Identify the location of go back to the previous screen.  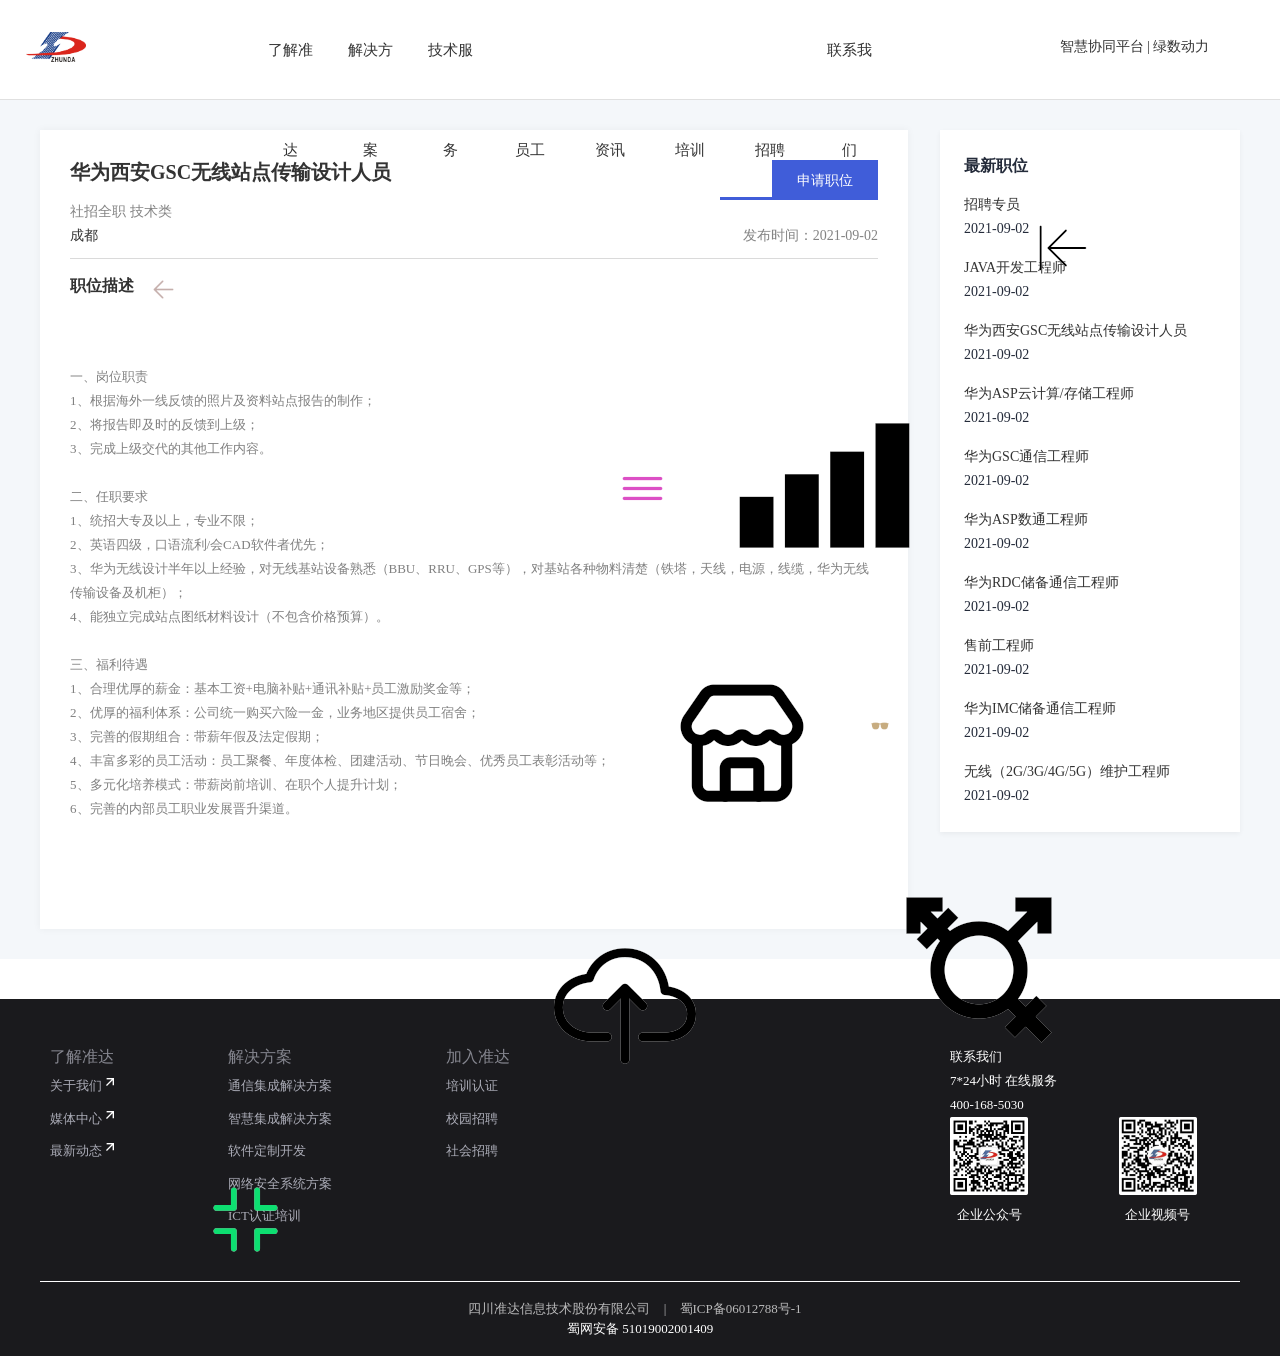
(163, 289).